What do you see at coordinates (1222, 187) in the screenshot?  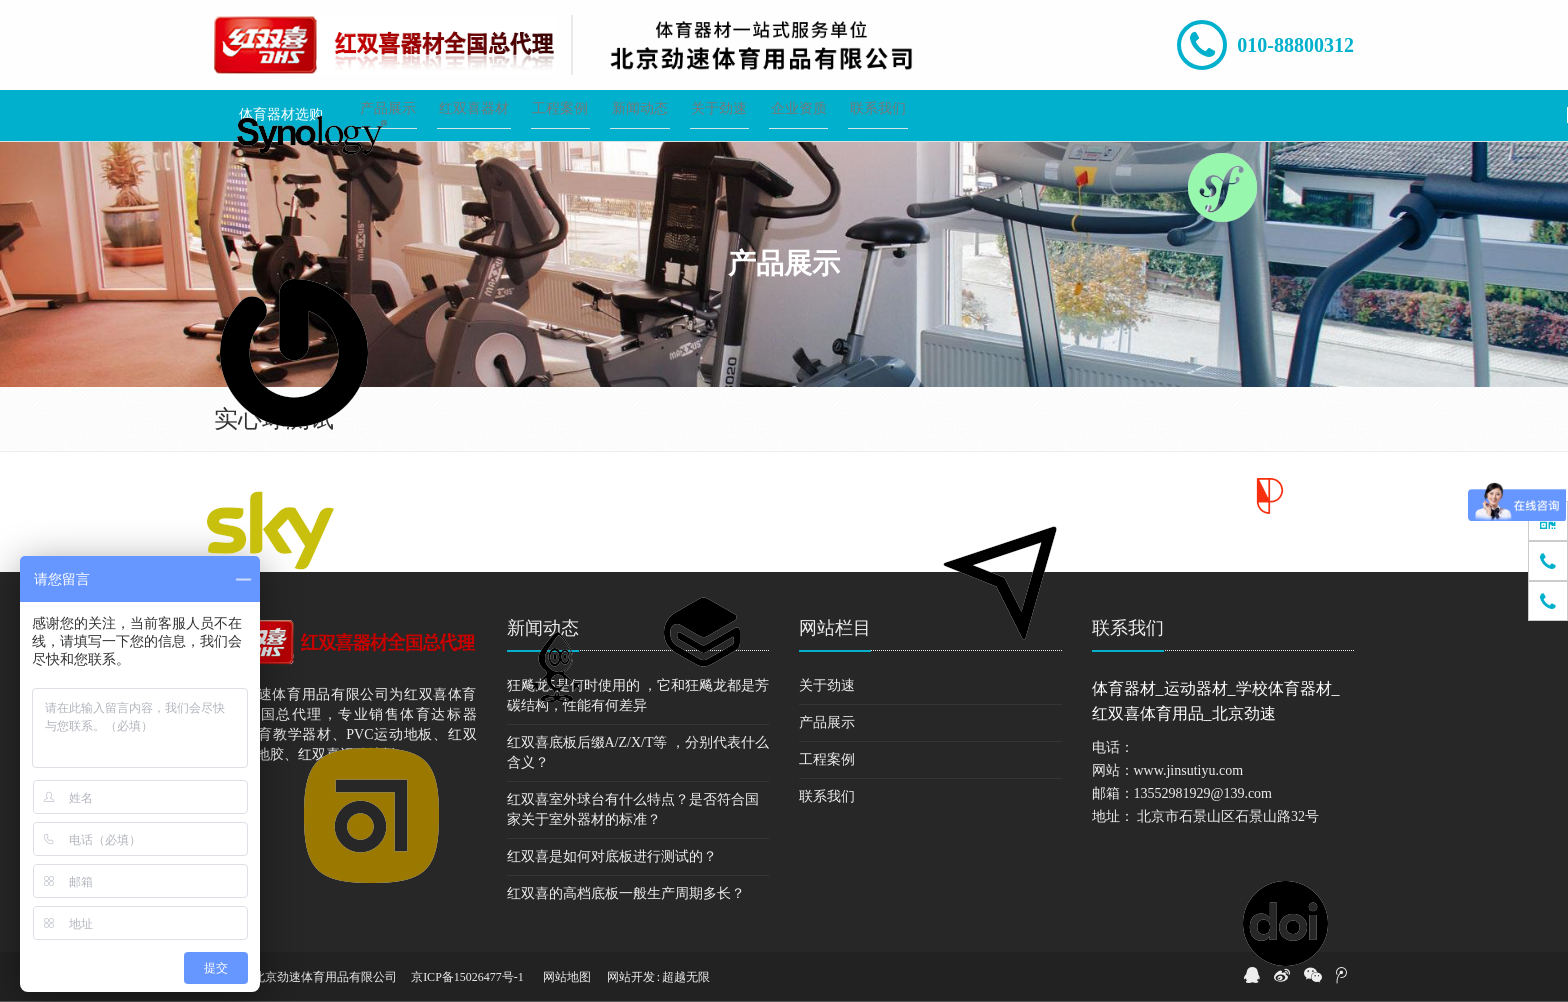 I see `Symfony PHP framework logo` at bounding box center [1222, 187].